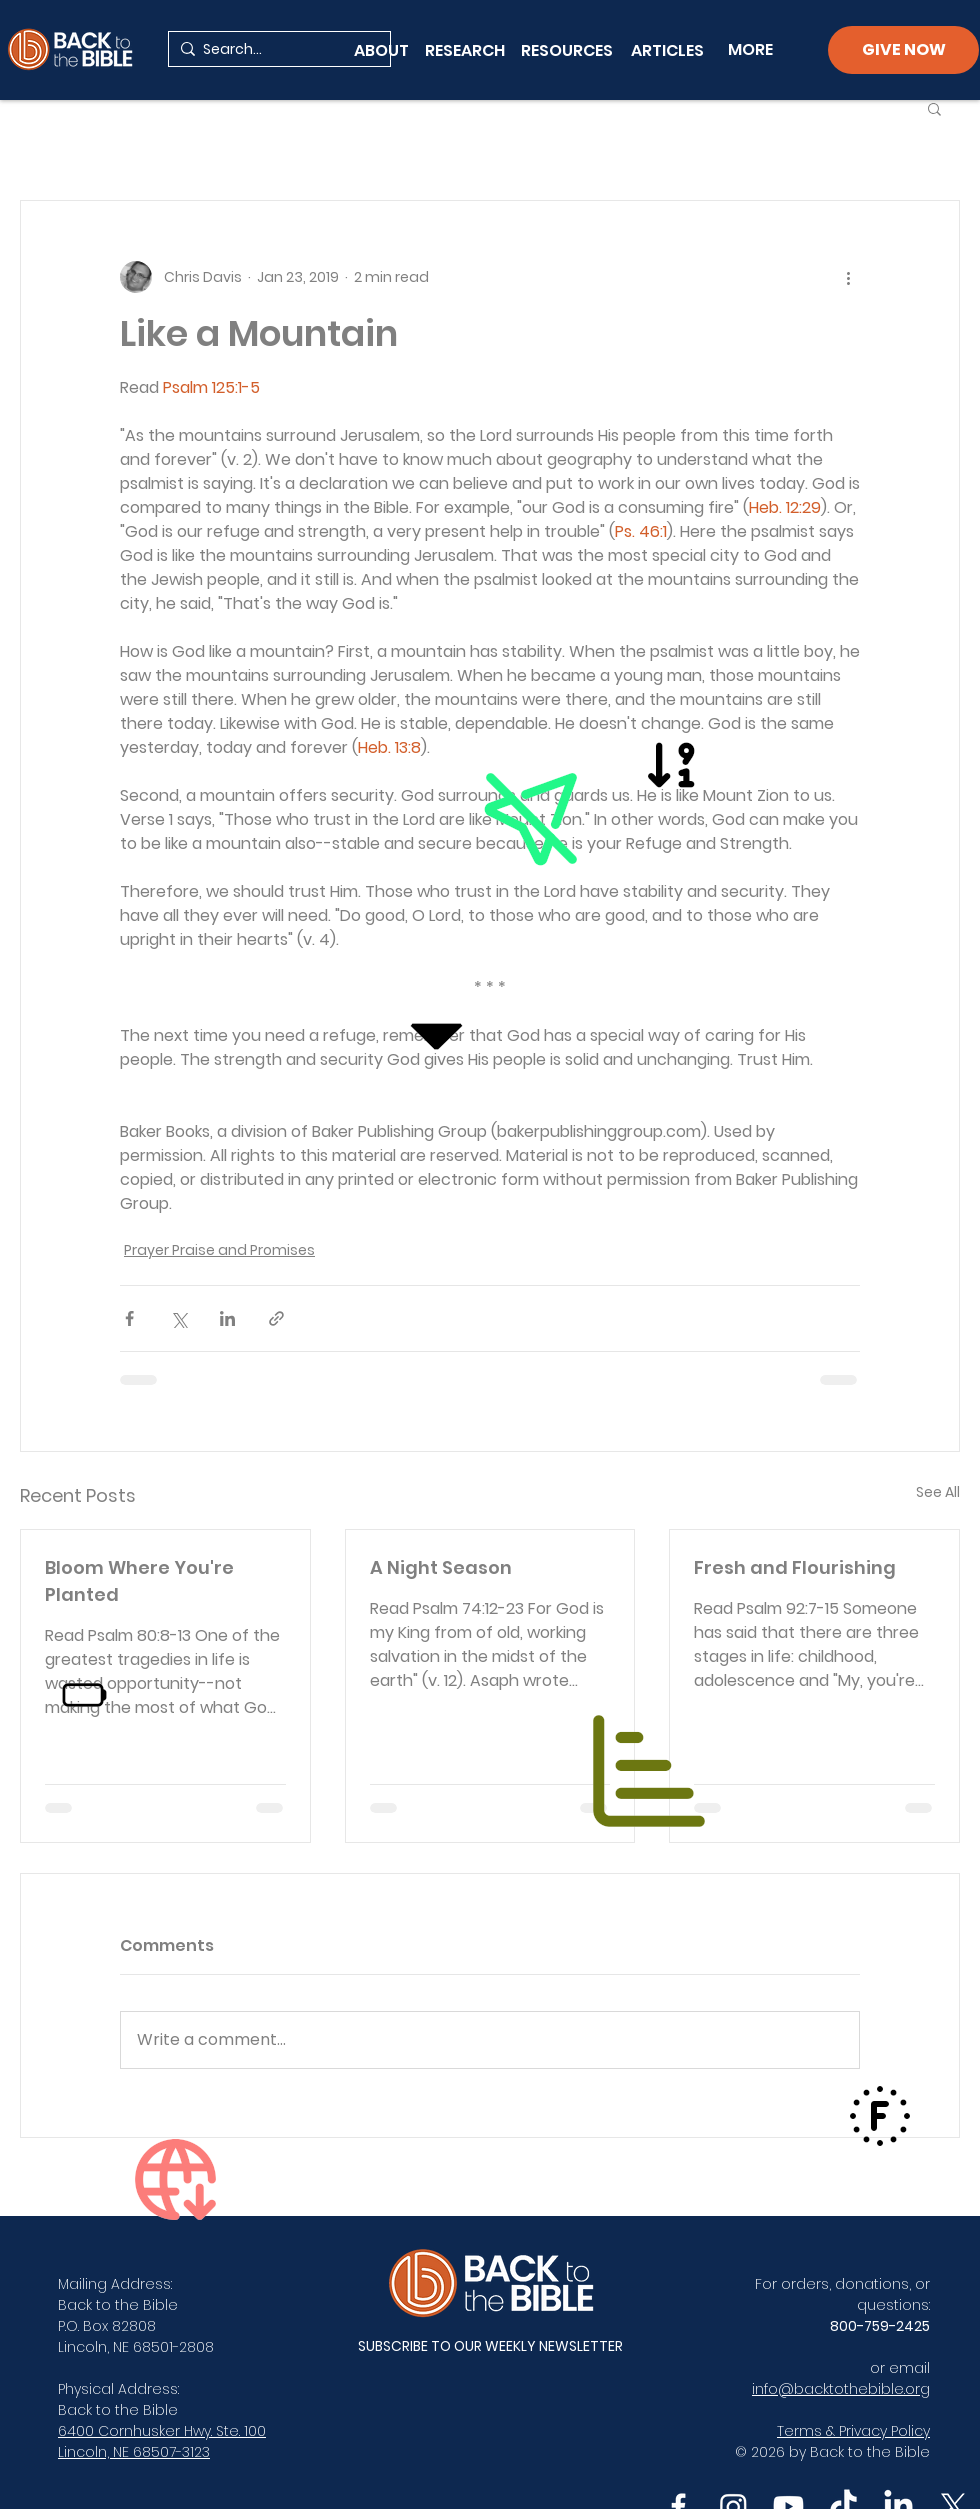 The width and height of the screenshot is (980, 2509). I want to click on location services disabled, so click(531, 818).